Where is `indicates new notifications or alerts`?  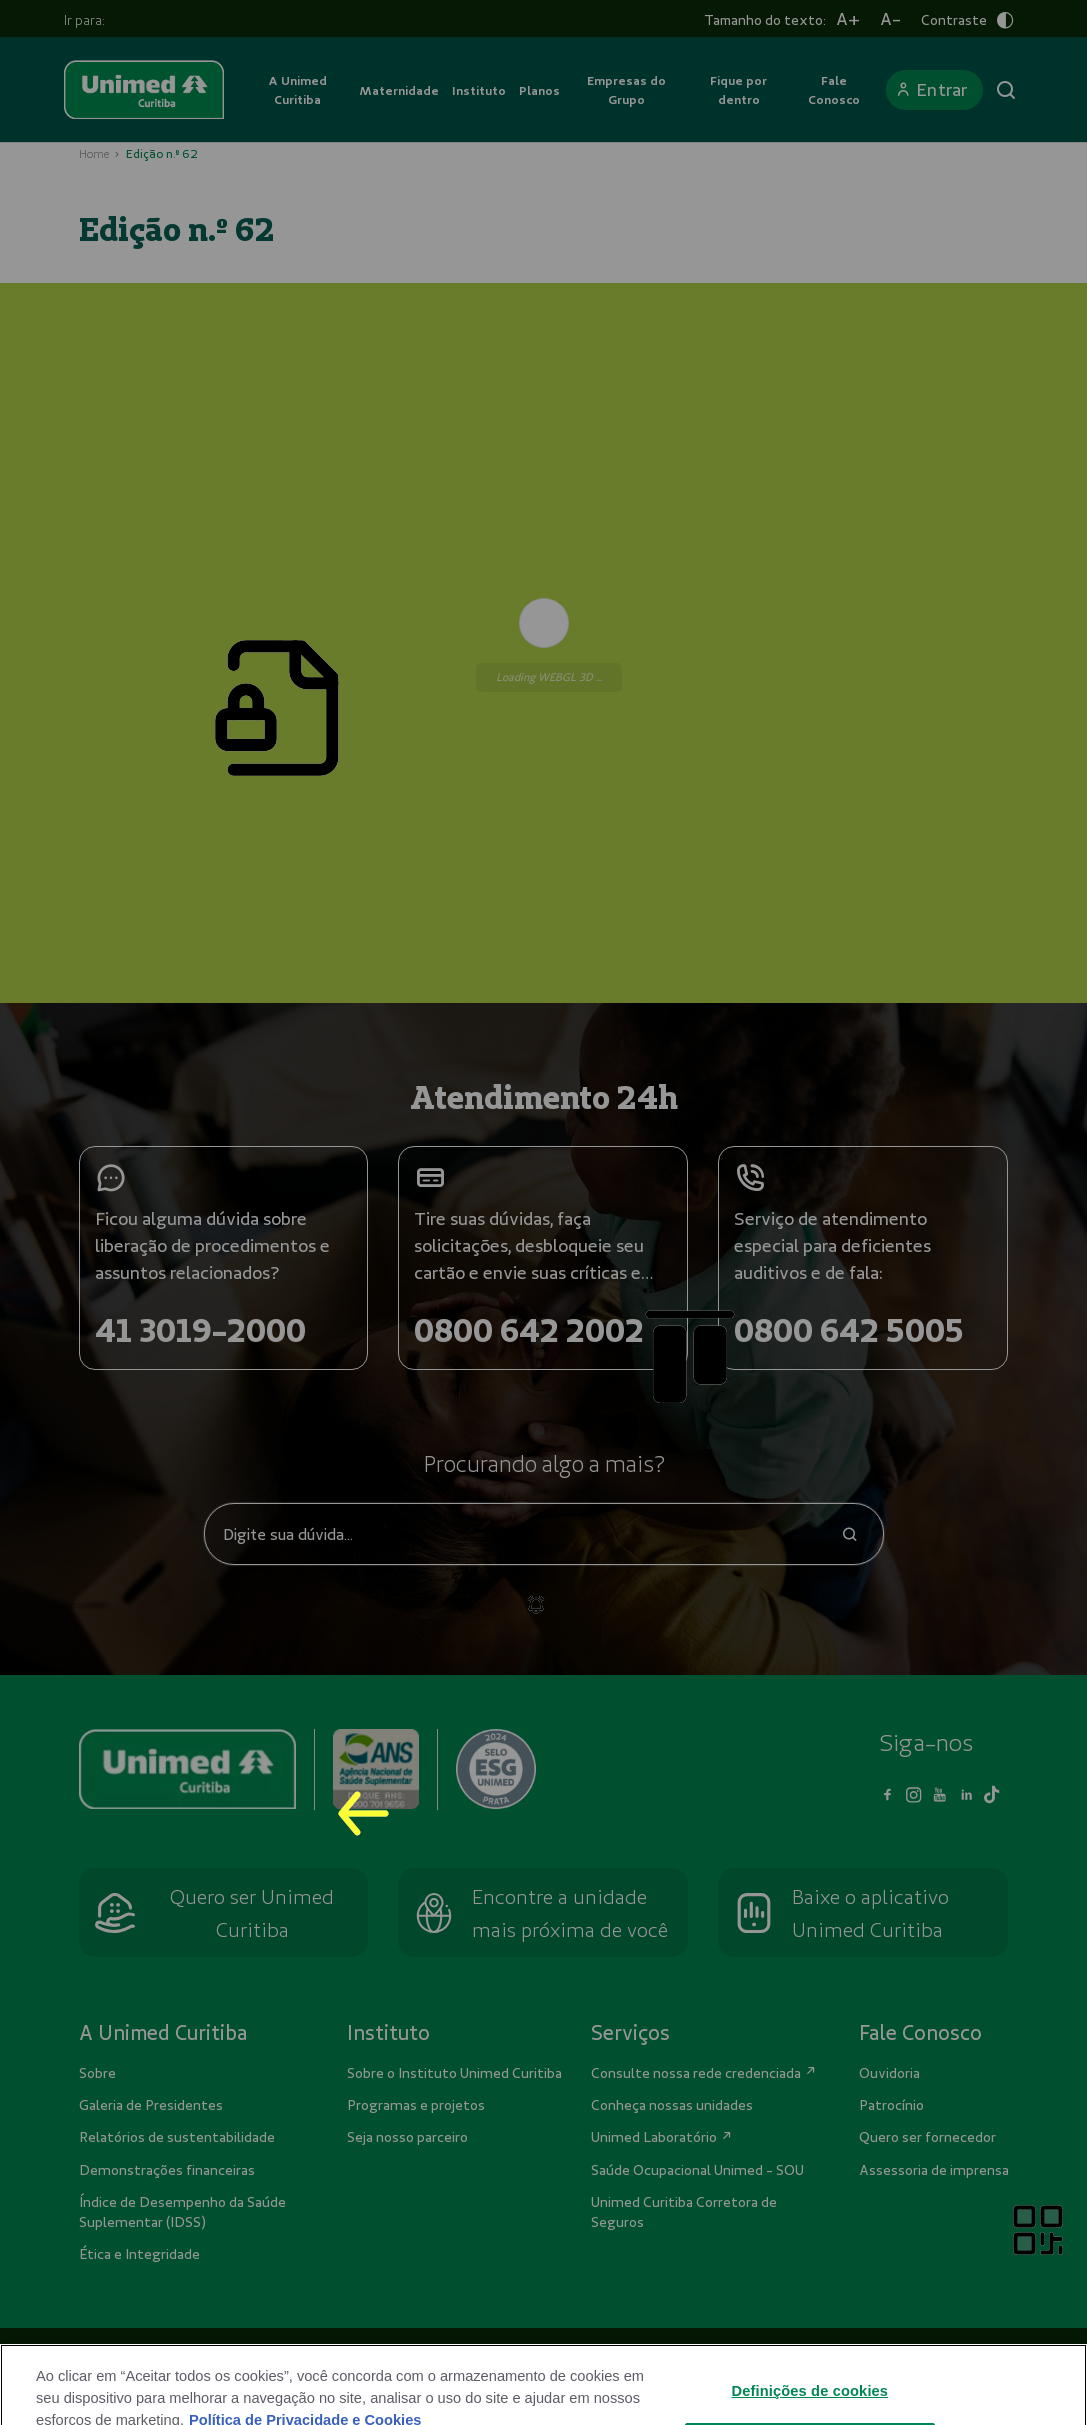
indicates new notifications or alerts is located at coordinates (536, 1605).